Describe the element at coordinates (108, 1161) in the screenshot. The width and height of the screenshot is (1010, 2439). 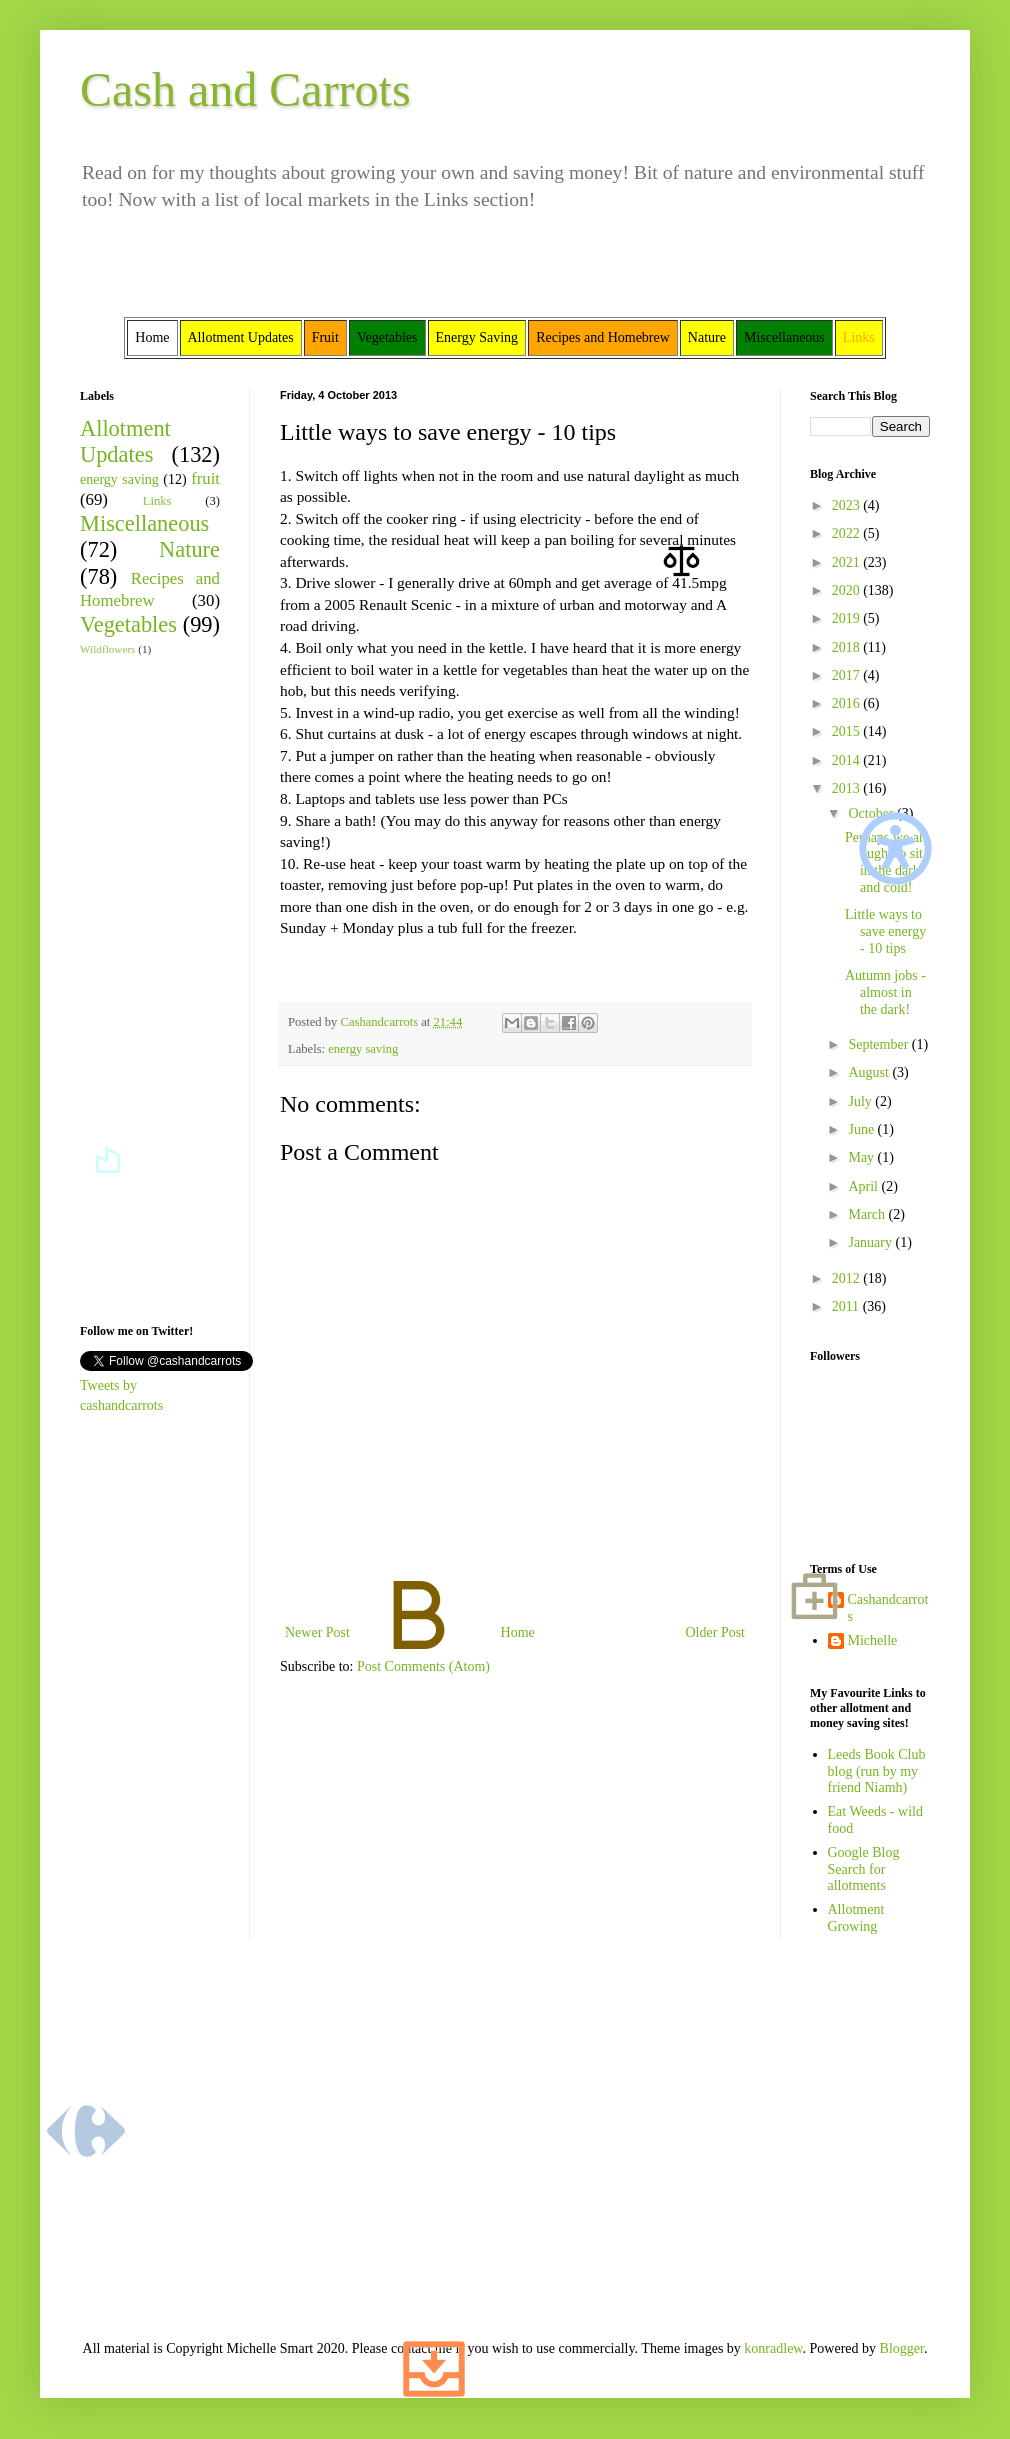
I see `view building or property details` at that location.